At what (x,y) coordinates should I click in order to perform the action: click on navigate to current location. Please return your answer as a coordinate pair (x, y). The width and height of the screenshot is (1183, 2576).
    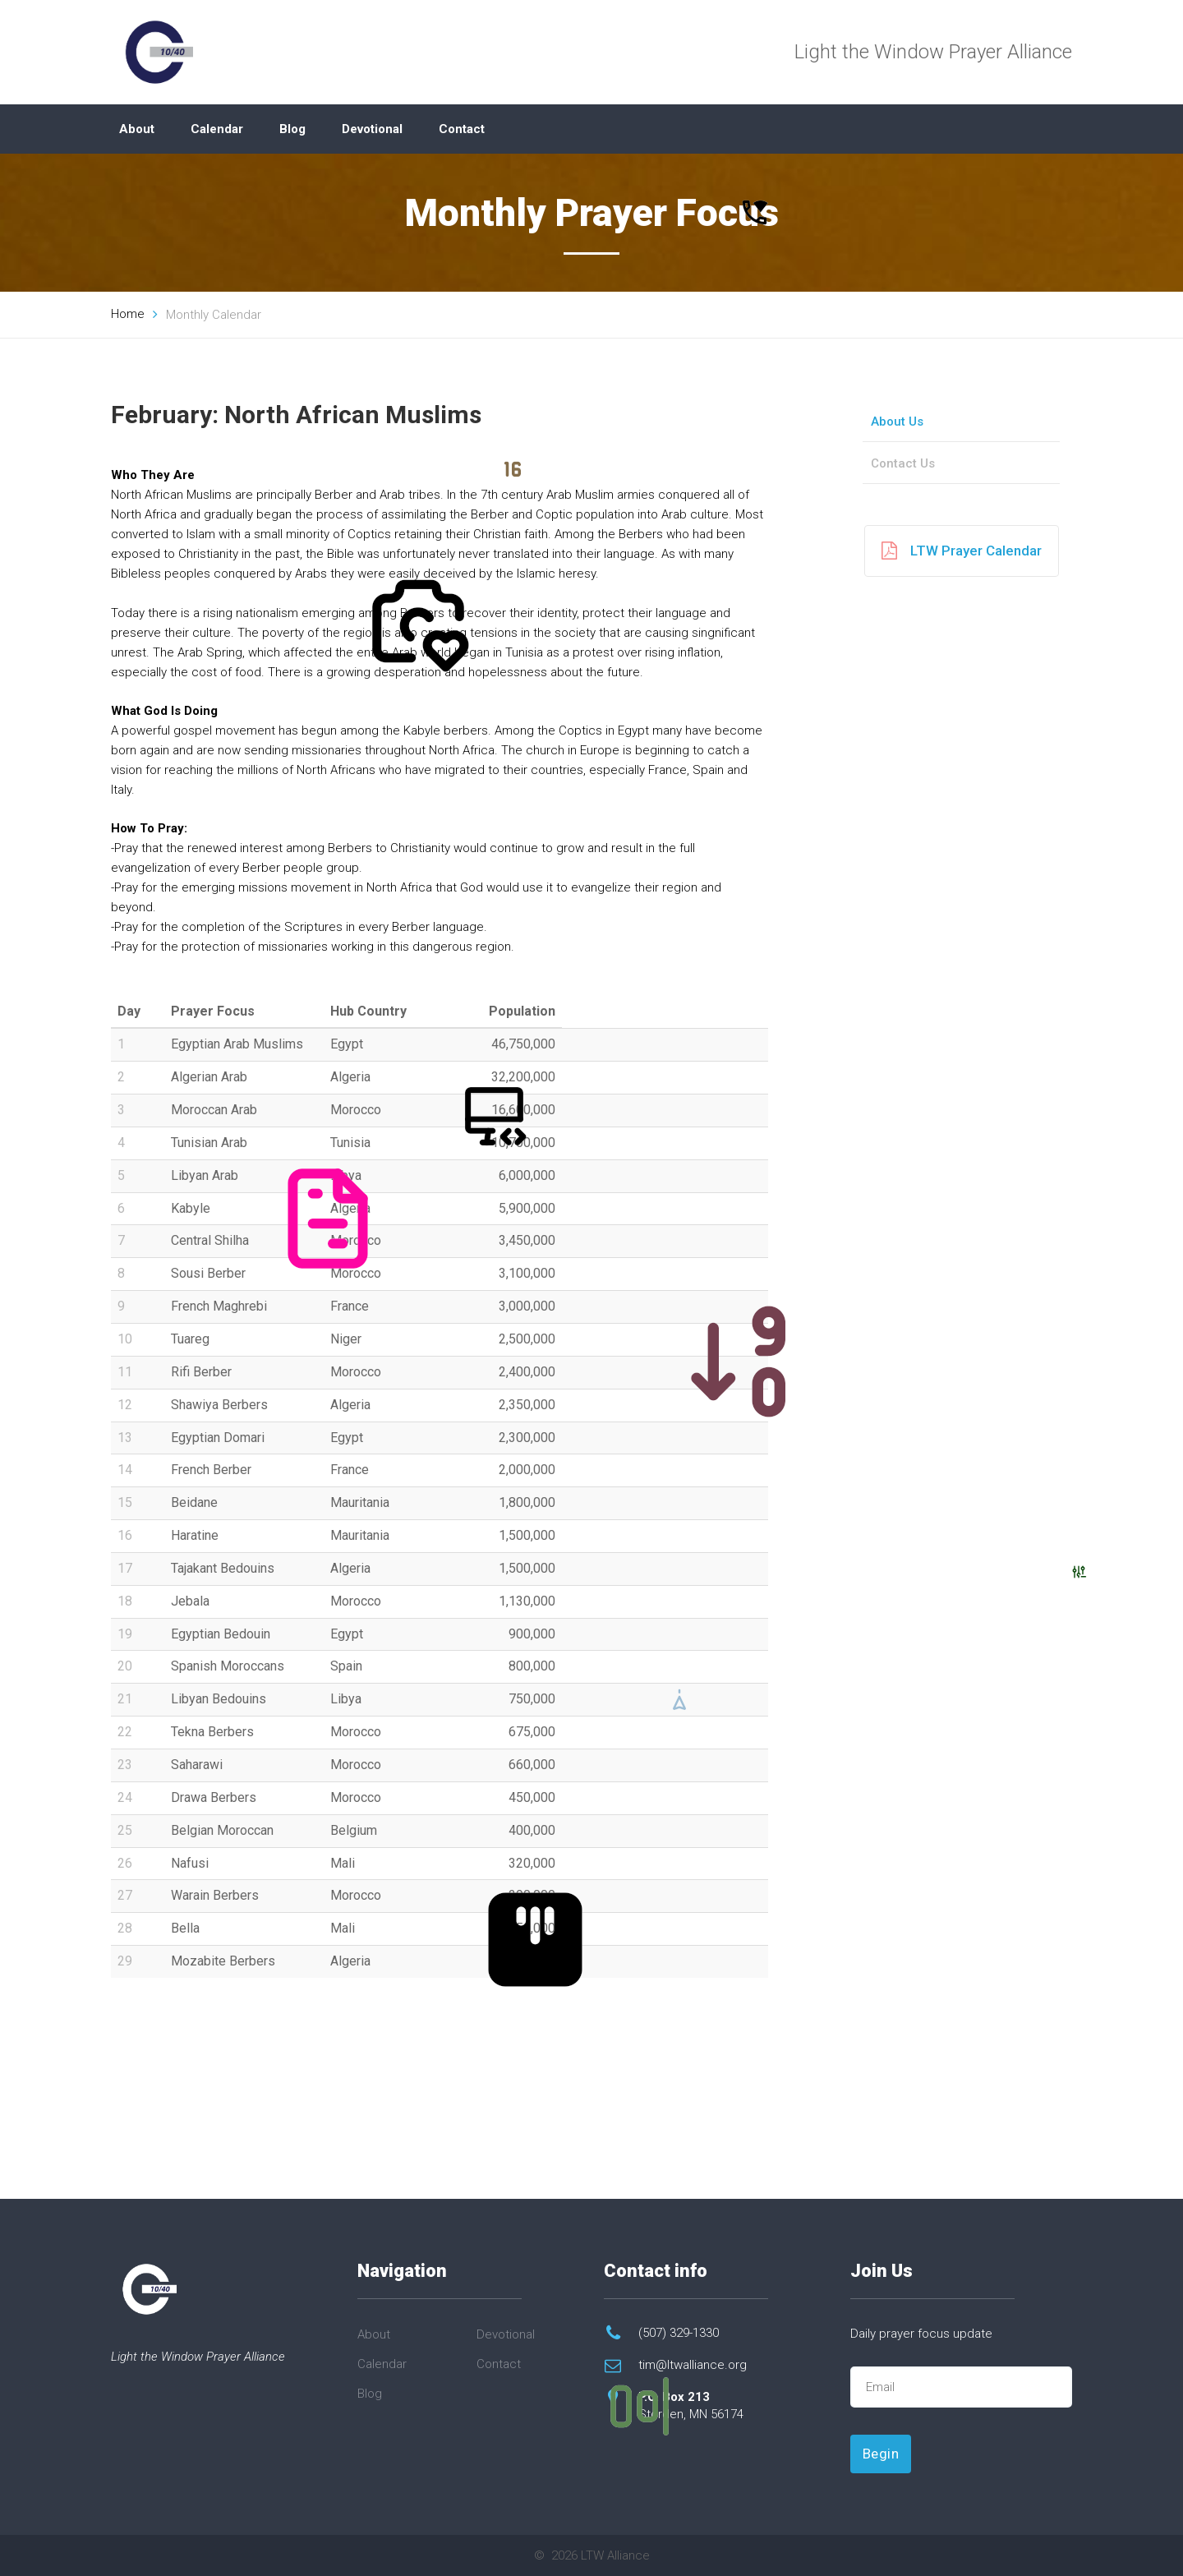
    Looking at the image, I should click on (679, 1700).